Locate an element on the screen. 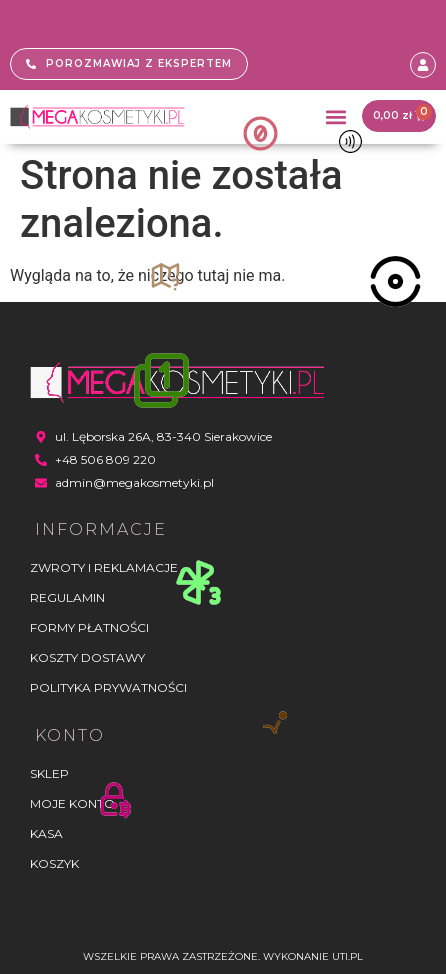 The width and height of the screenshot is (446, 974). set car fan speed to level 3 is located at coordinates (198, 582).